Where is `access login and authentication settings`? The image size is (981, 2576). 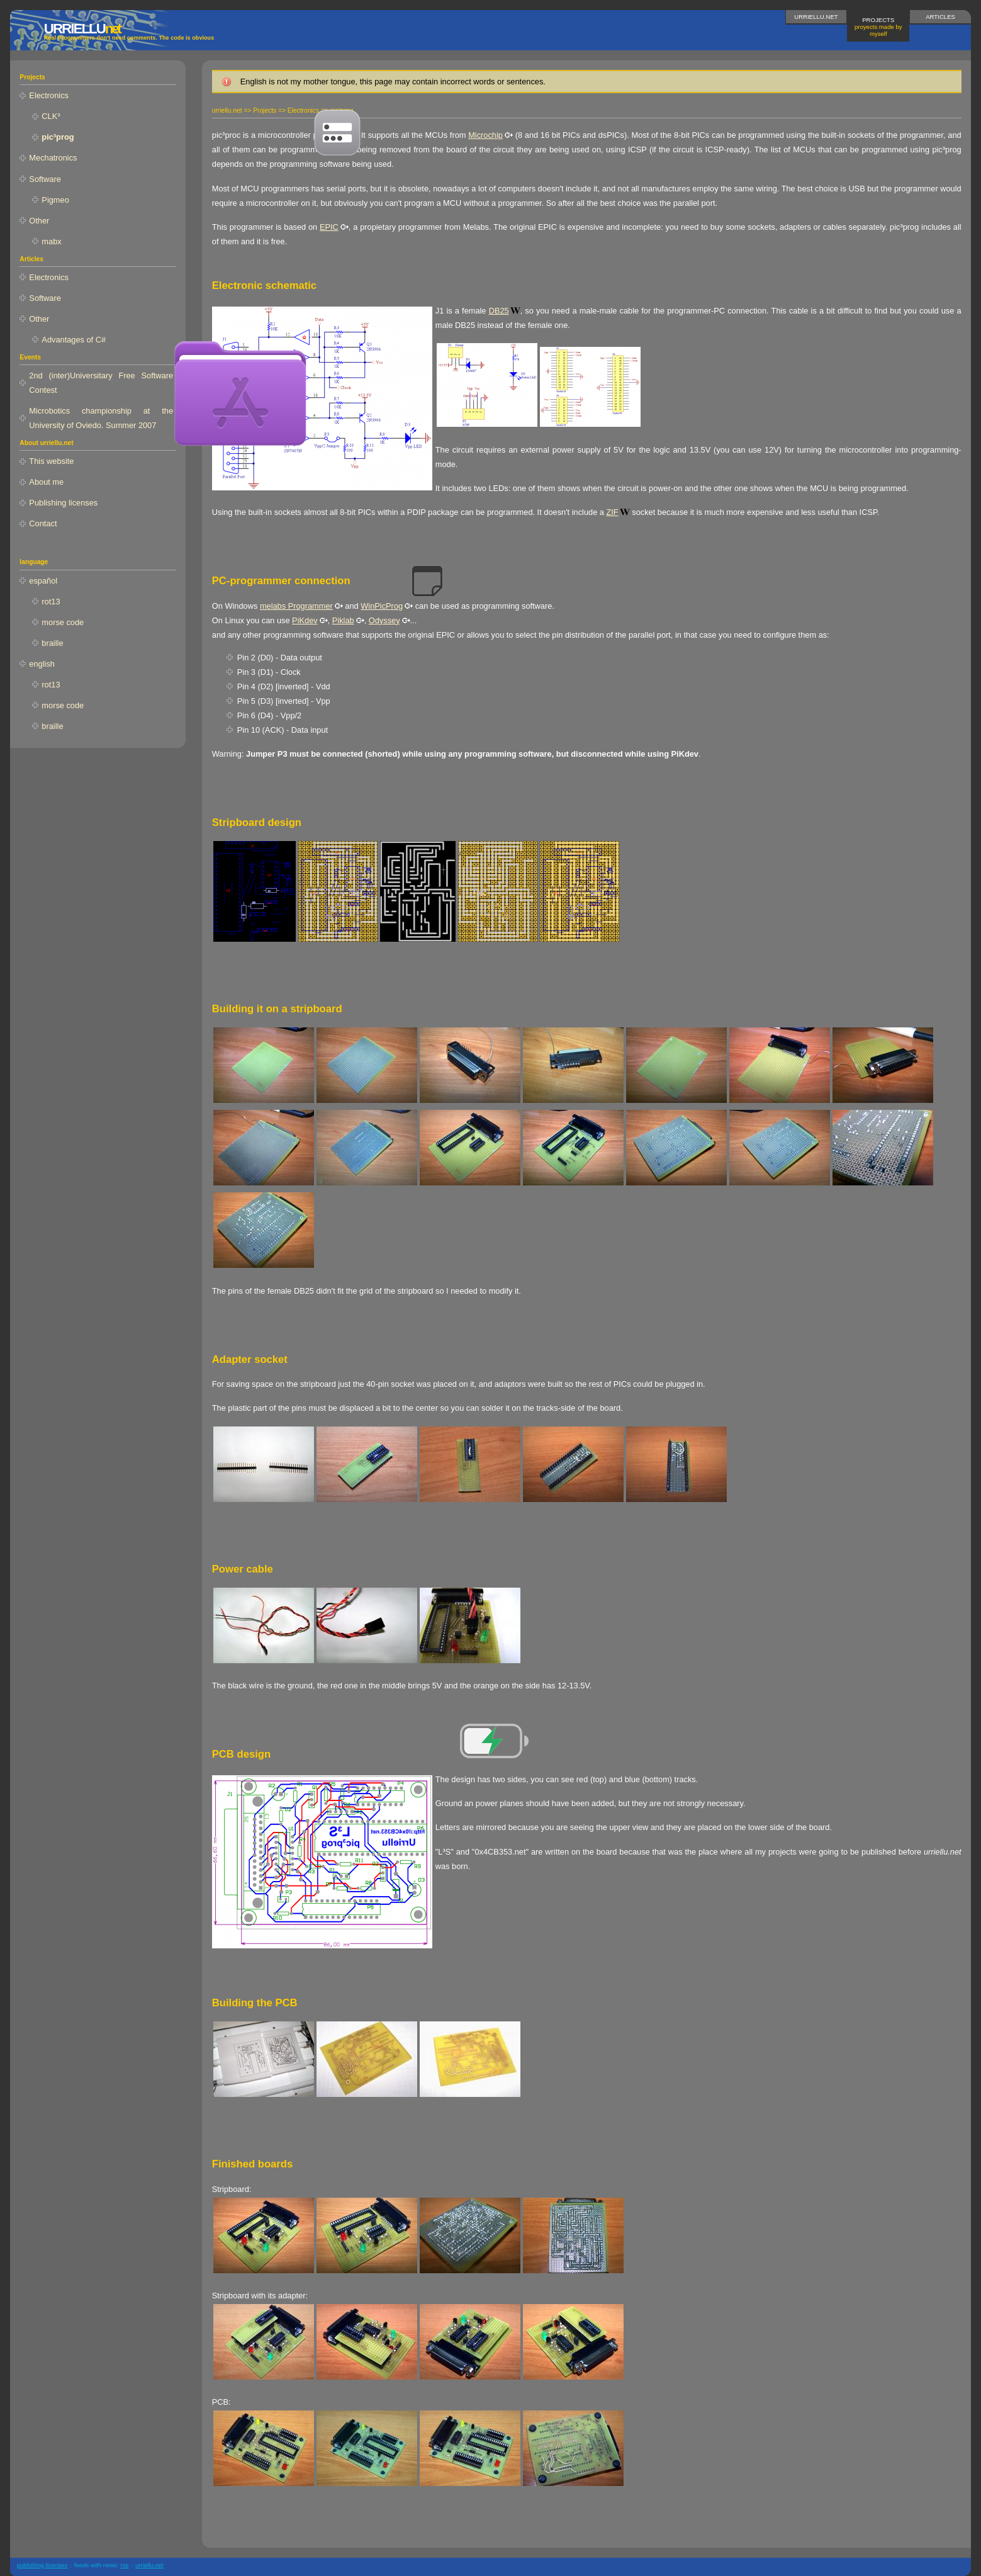 access login and authentication settings is located at coordinates (337, 133).